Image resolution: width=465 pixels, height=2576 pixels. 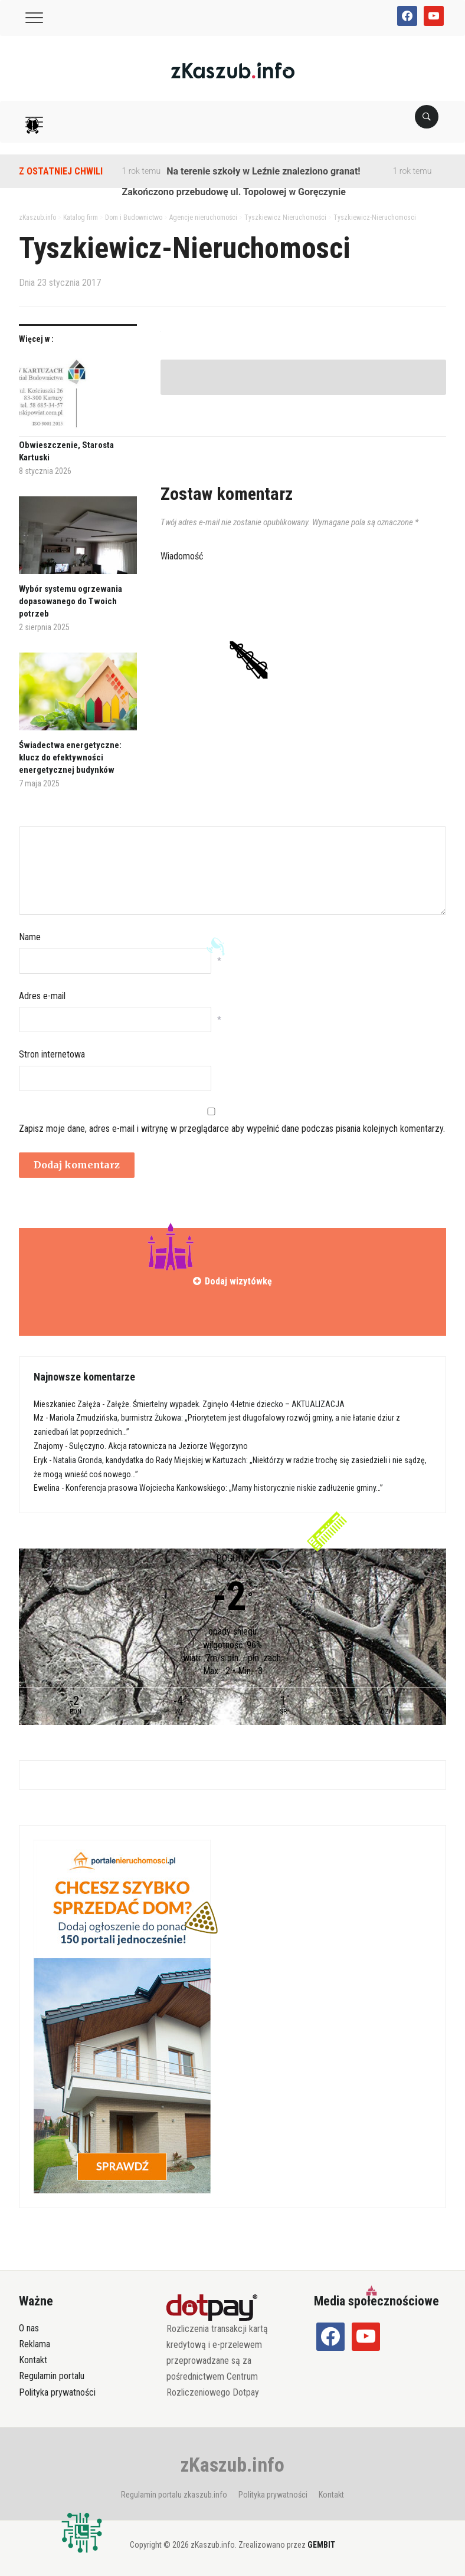 What do you see at coordinates (81, 2532) in the screenshot?
I see `view system or device specifications` at bounding box center [81, 2532].